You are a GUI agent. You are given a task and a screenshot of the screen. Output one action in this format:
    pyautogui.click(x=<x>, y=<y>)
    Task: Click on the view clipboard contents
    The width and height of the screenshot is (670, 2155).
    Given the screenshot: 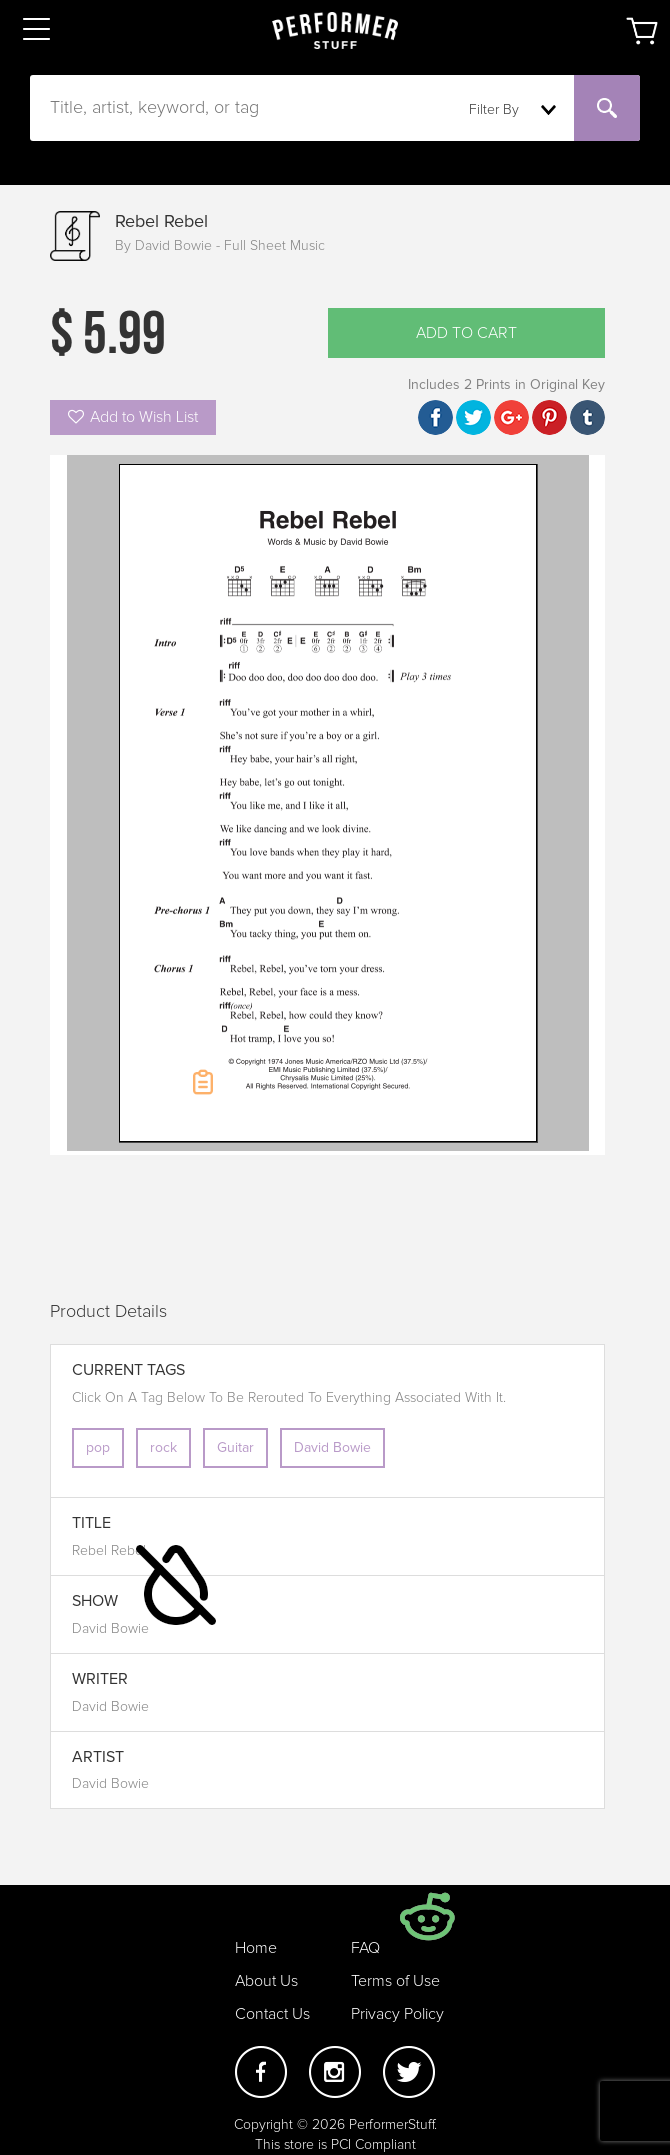 What is the action you would take?
    pyautogui.click(x=203, y=1082)
    